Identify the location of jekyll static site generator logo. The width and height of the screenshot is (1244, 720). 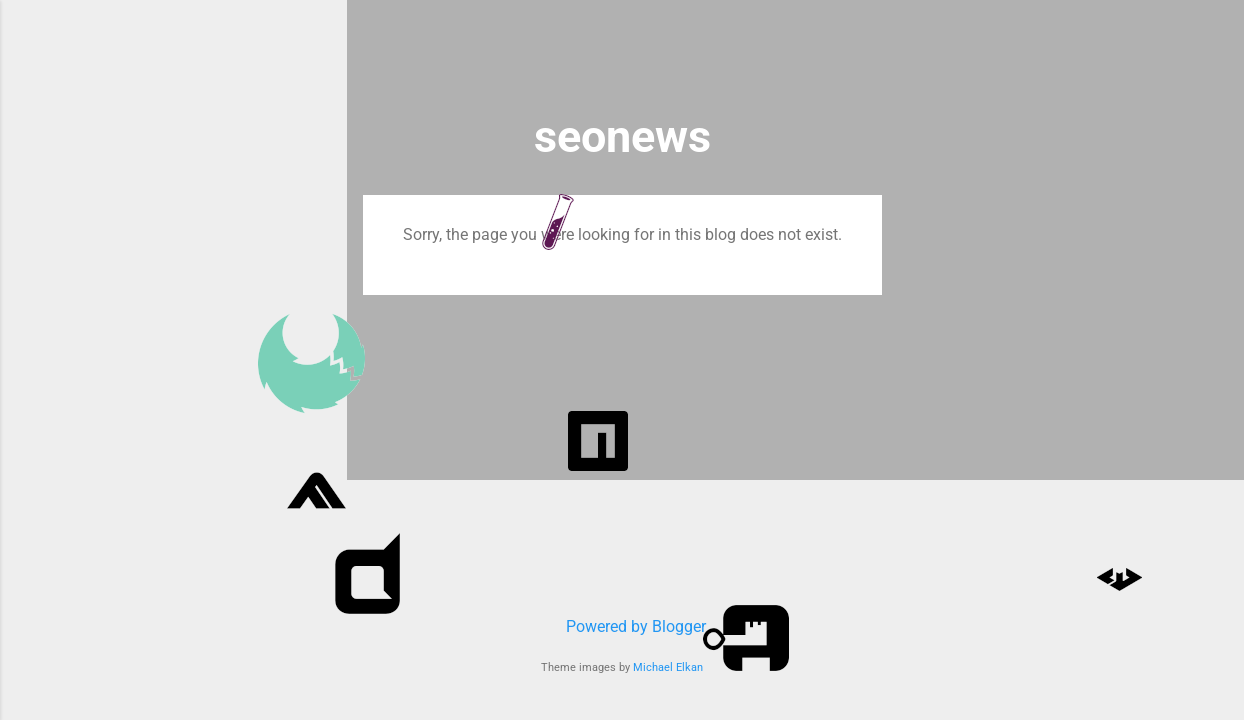
(558, 222).